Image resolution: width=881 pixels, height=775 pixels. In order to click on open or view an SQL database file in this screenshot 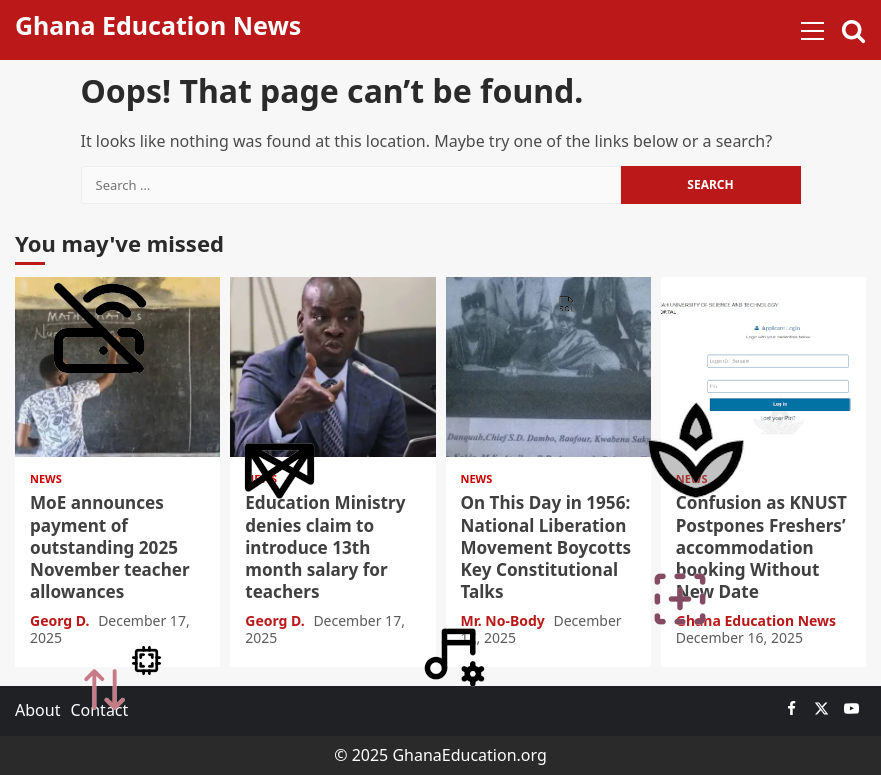, I will do `click(566, 304)`.